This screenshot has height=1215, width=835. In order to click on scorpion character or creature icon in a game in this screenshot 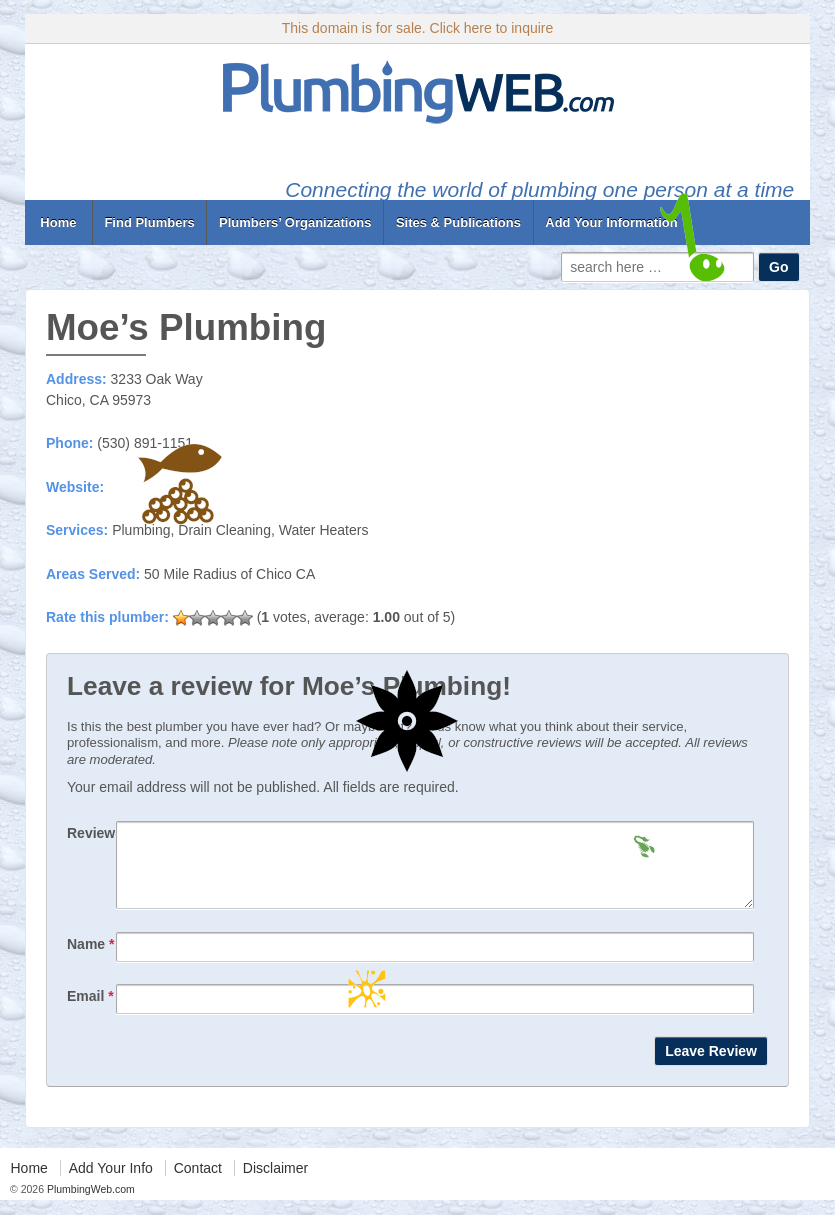, I will do `click(644, 846)`.